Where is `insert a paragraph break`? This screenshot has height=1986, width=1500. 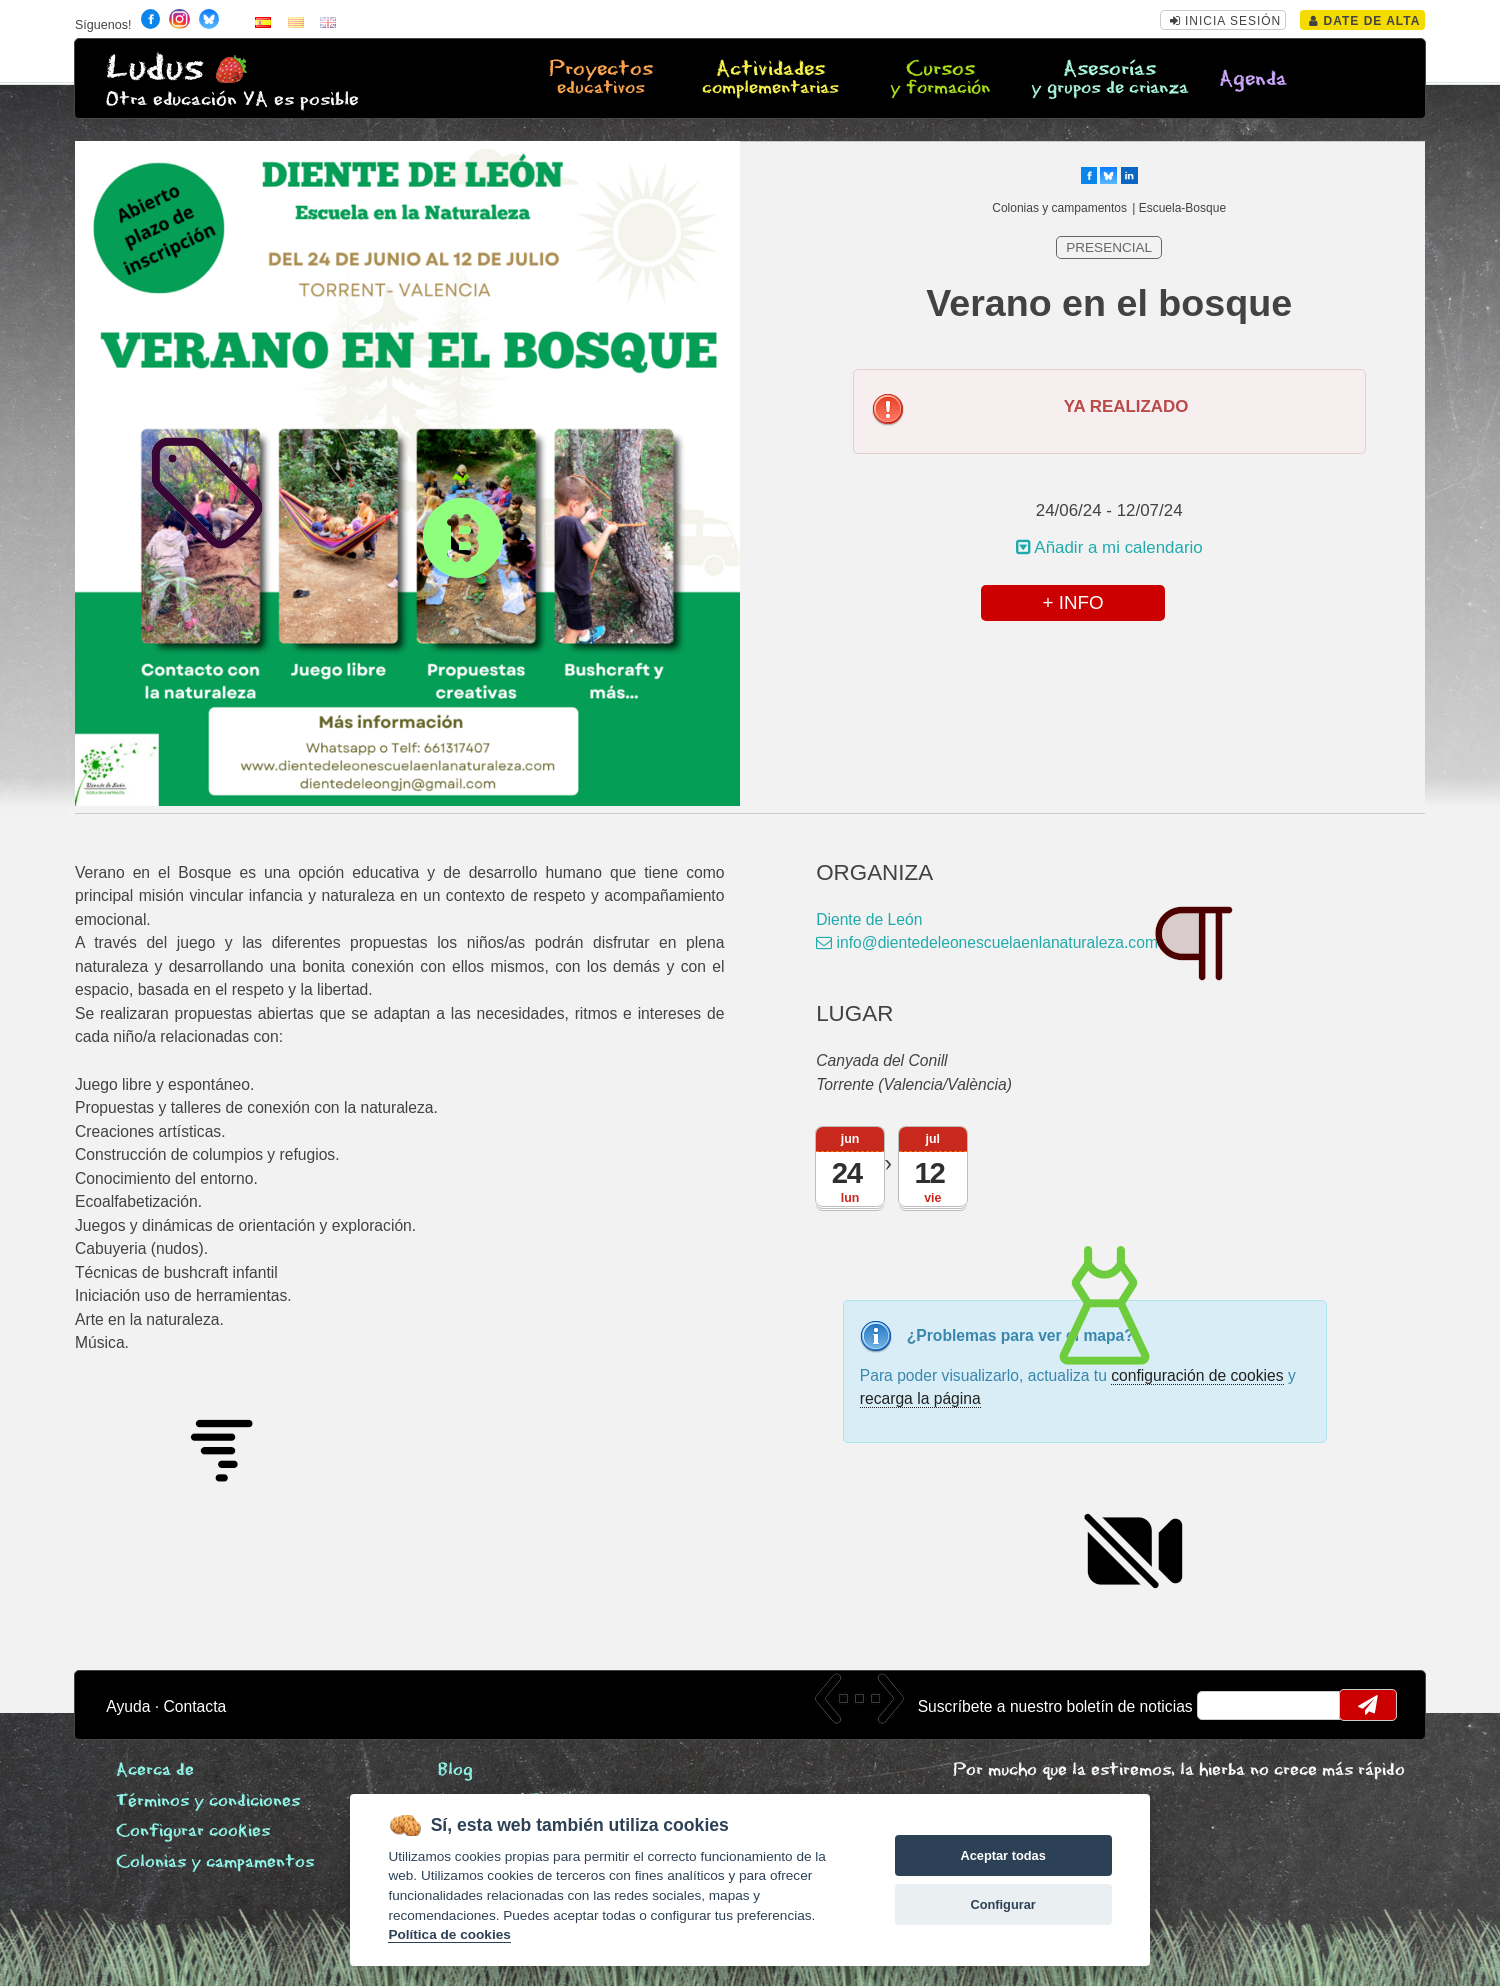
insert a paragraph break is located at coordinates (1195, 943).